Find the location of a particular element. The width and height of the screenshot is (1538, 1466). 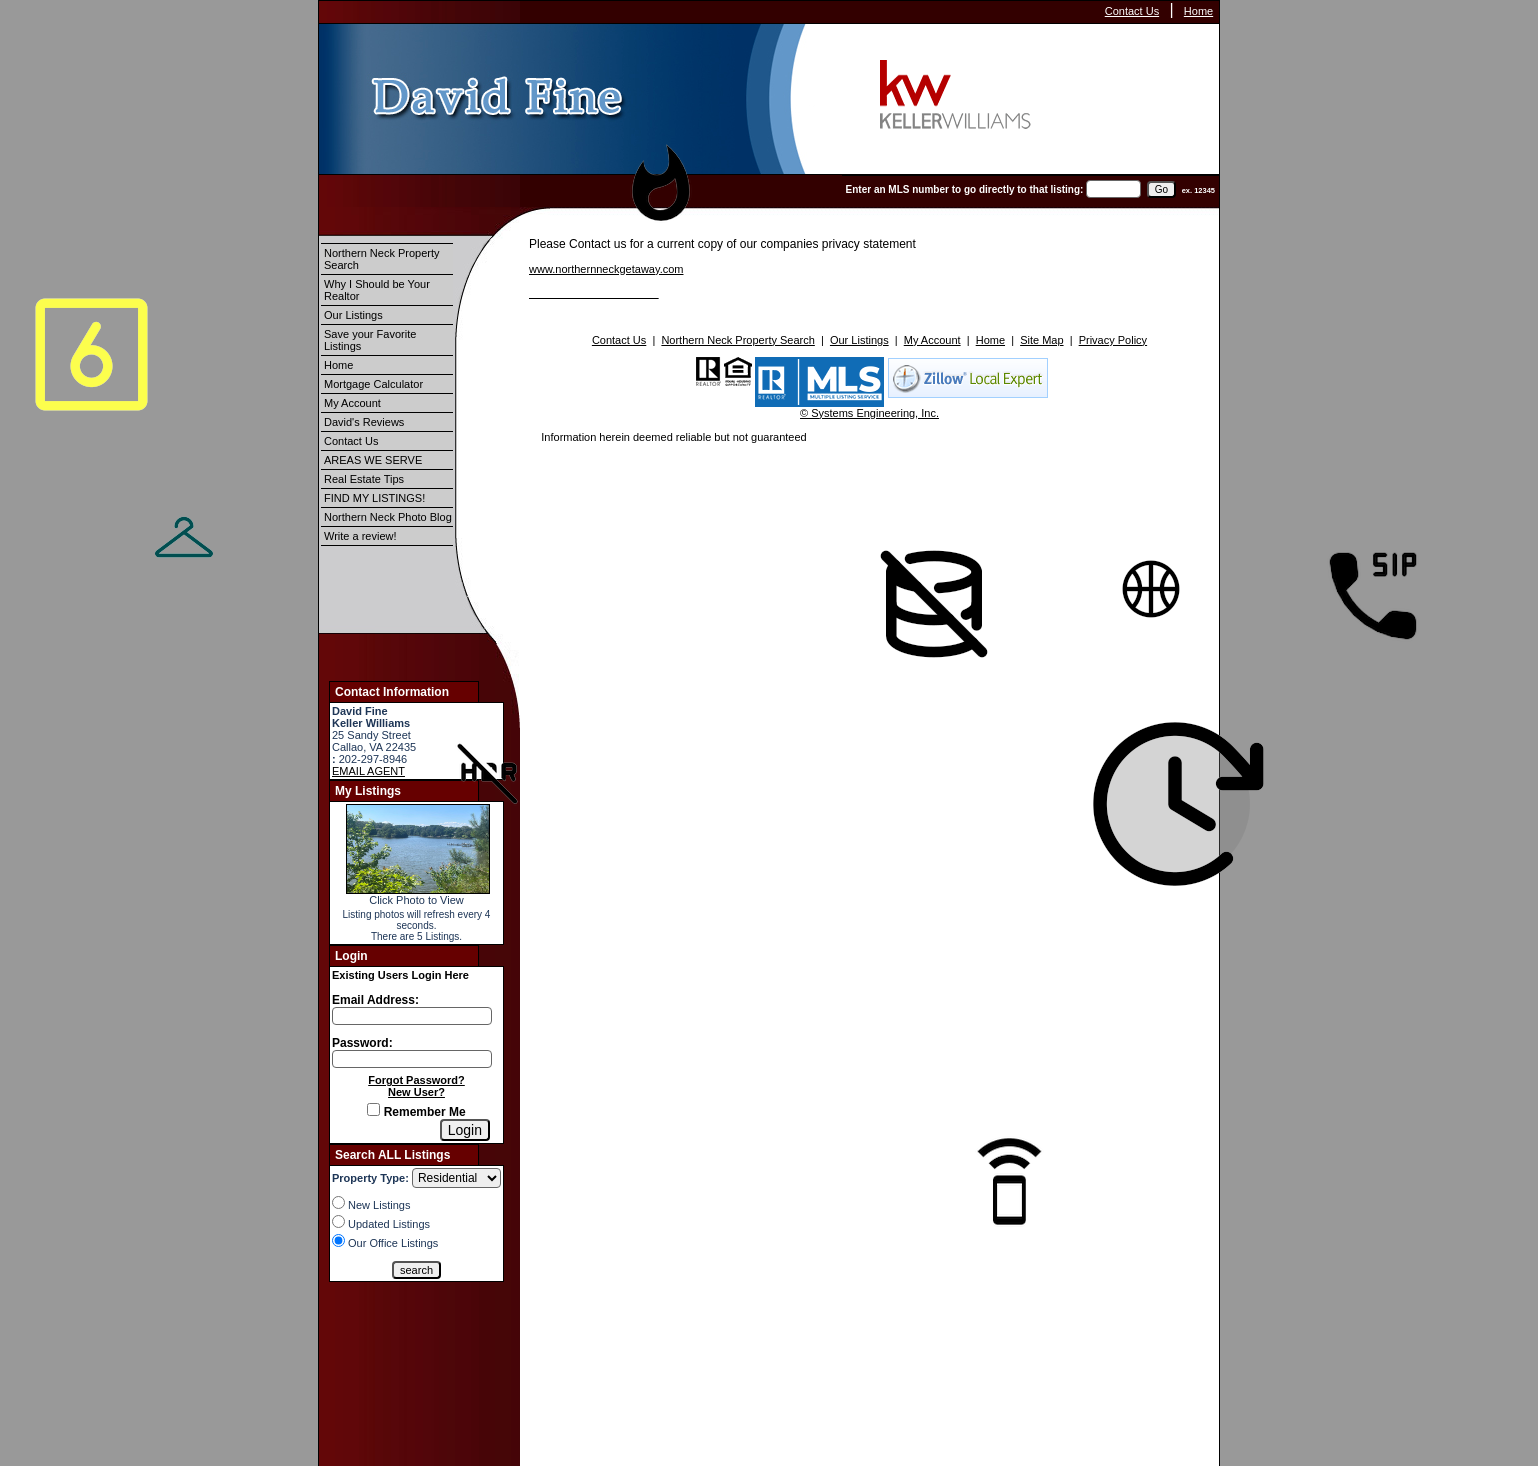

disable HDR mode for photos is located at coordinates (489, 772).